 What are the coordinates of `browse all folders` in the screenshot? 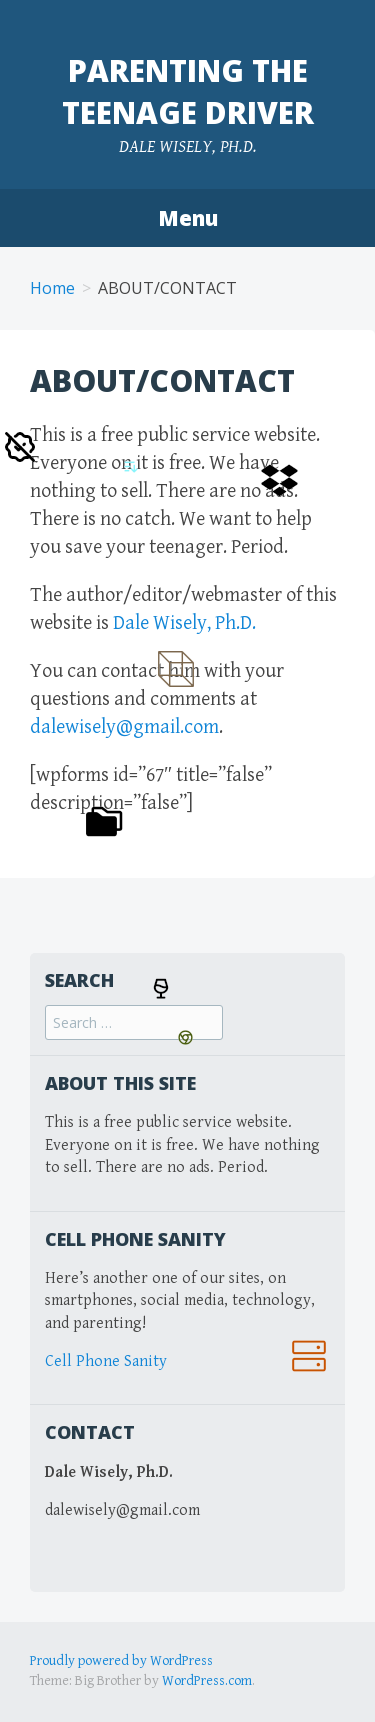 It's located at (103, 821).